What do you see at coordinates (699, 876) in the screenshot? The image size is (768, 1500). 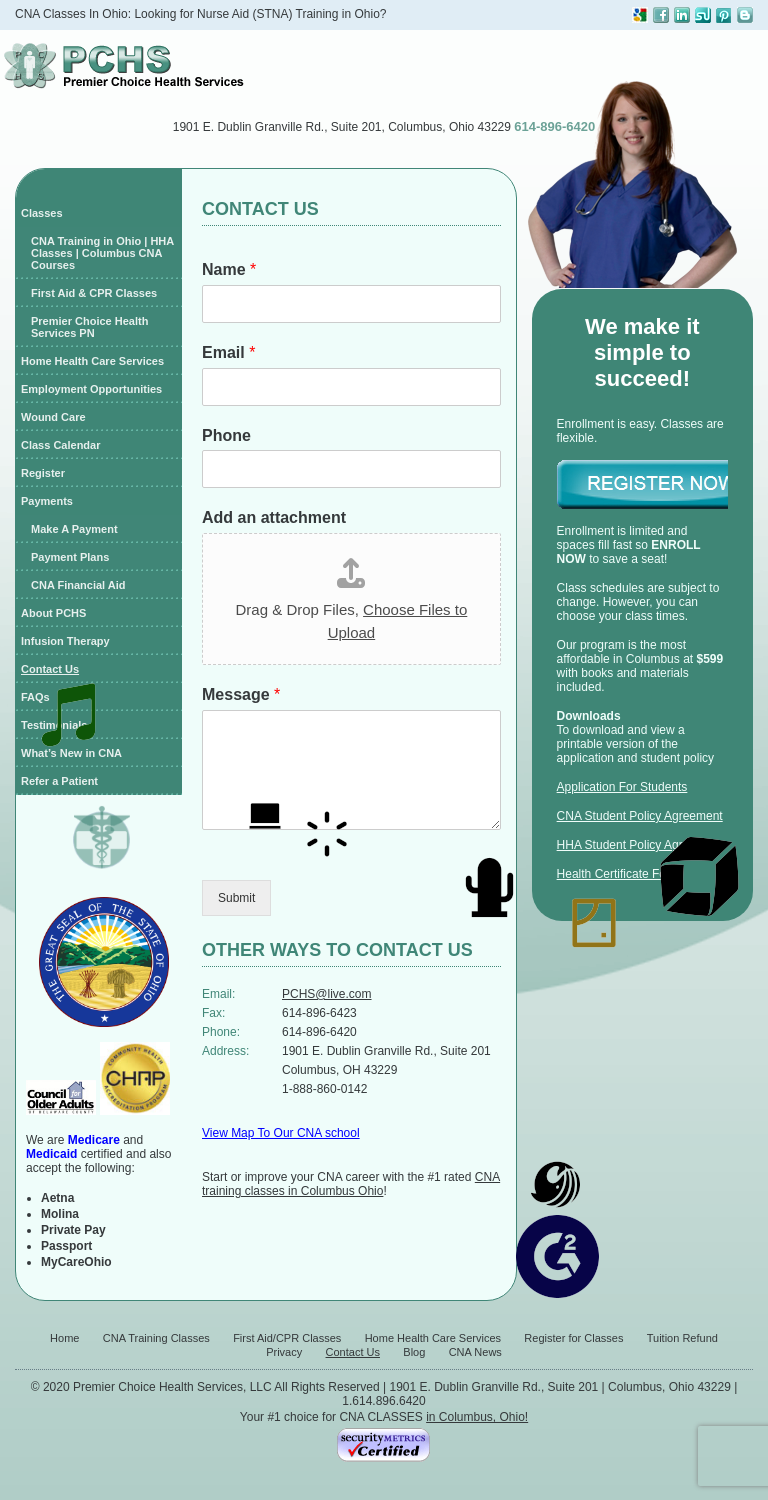 I see `dynatrace application or service integration` at bounding box center [699, 876].